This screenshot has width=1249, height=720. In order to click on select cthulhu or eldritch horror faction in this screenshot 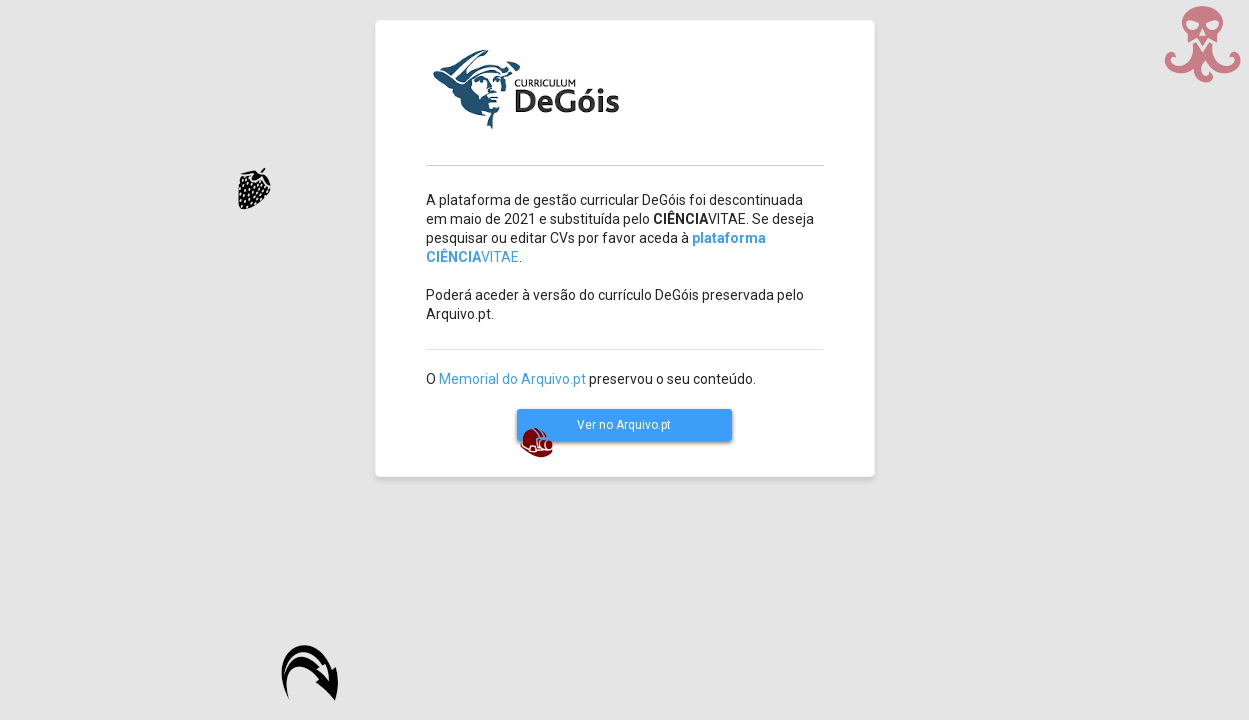, I will do `click(1202, 44)`.